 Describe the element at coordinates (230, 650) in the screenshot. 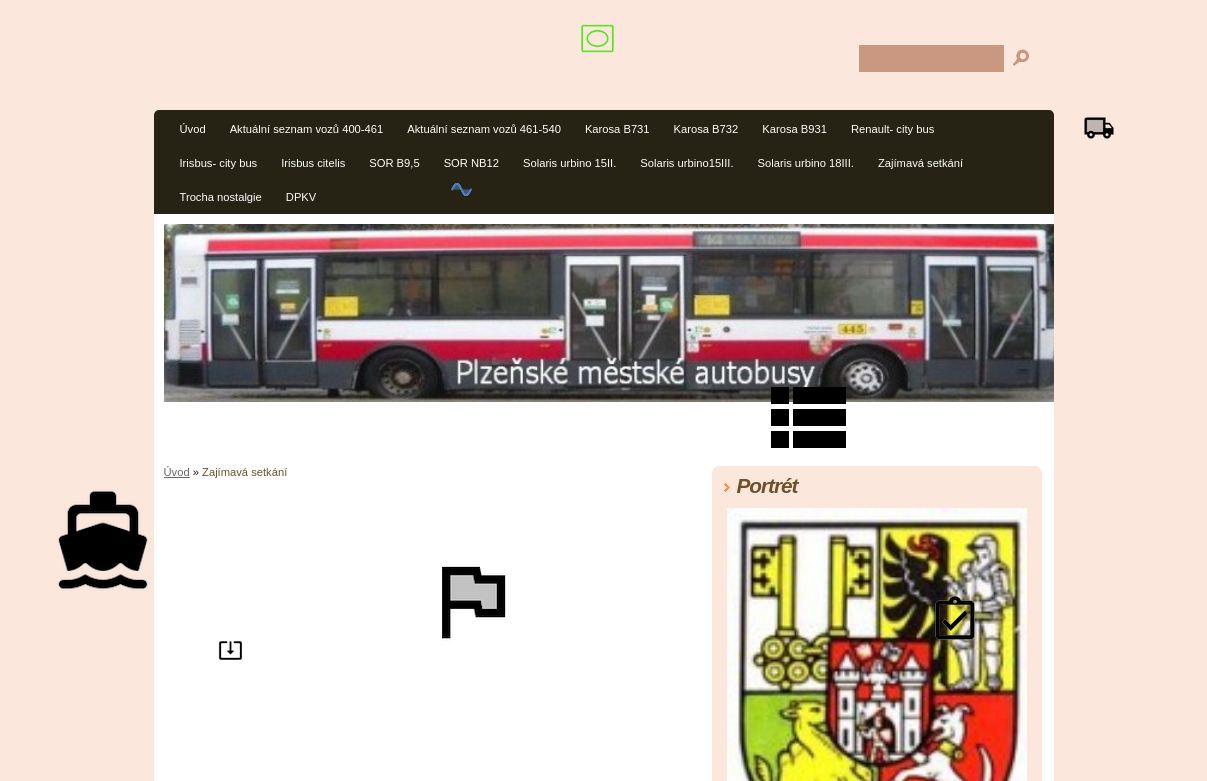

I see `download a system update` at that location.